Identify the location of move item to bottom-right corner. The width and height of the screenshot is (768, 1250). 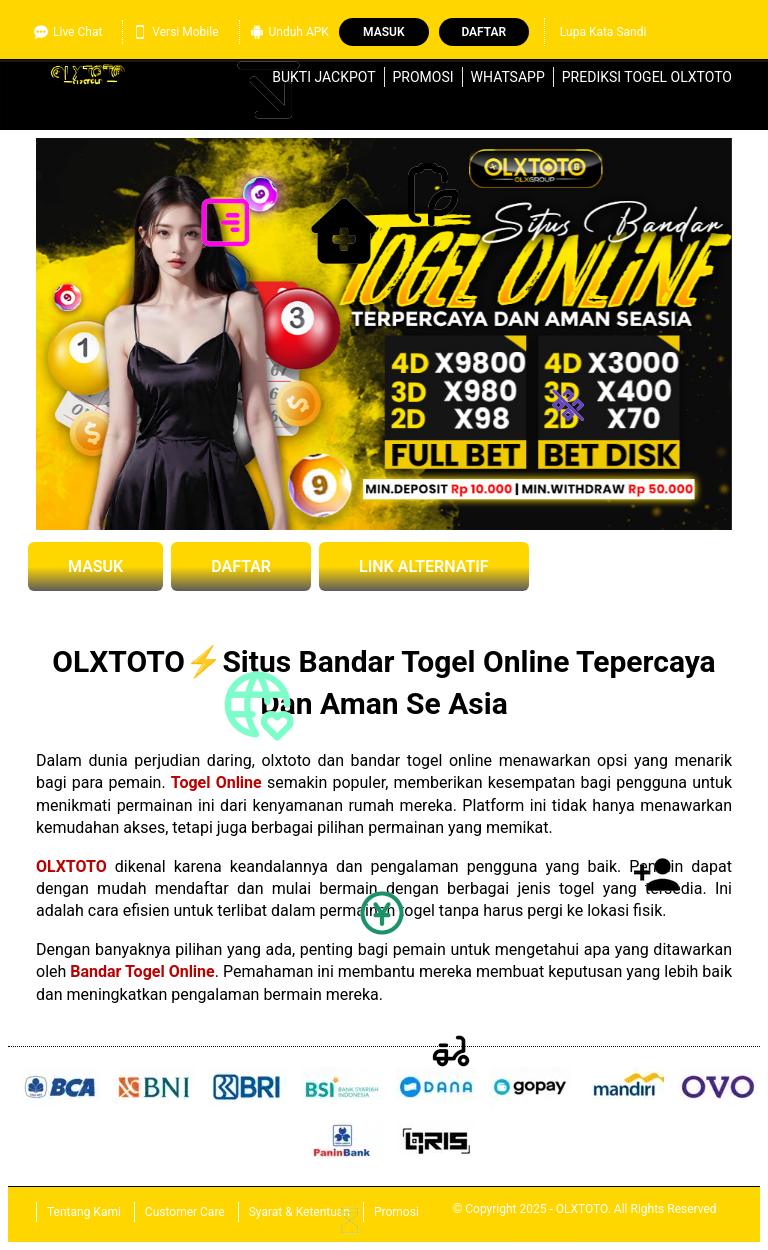
(268, 92).